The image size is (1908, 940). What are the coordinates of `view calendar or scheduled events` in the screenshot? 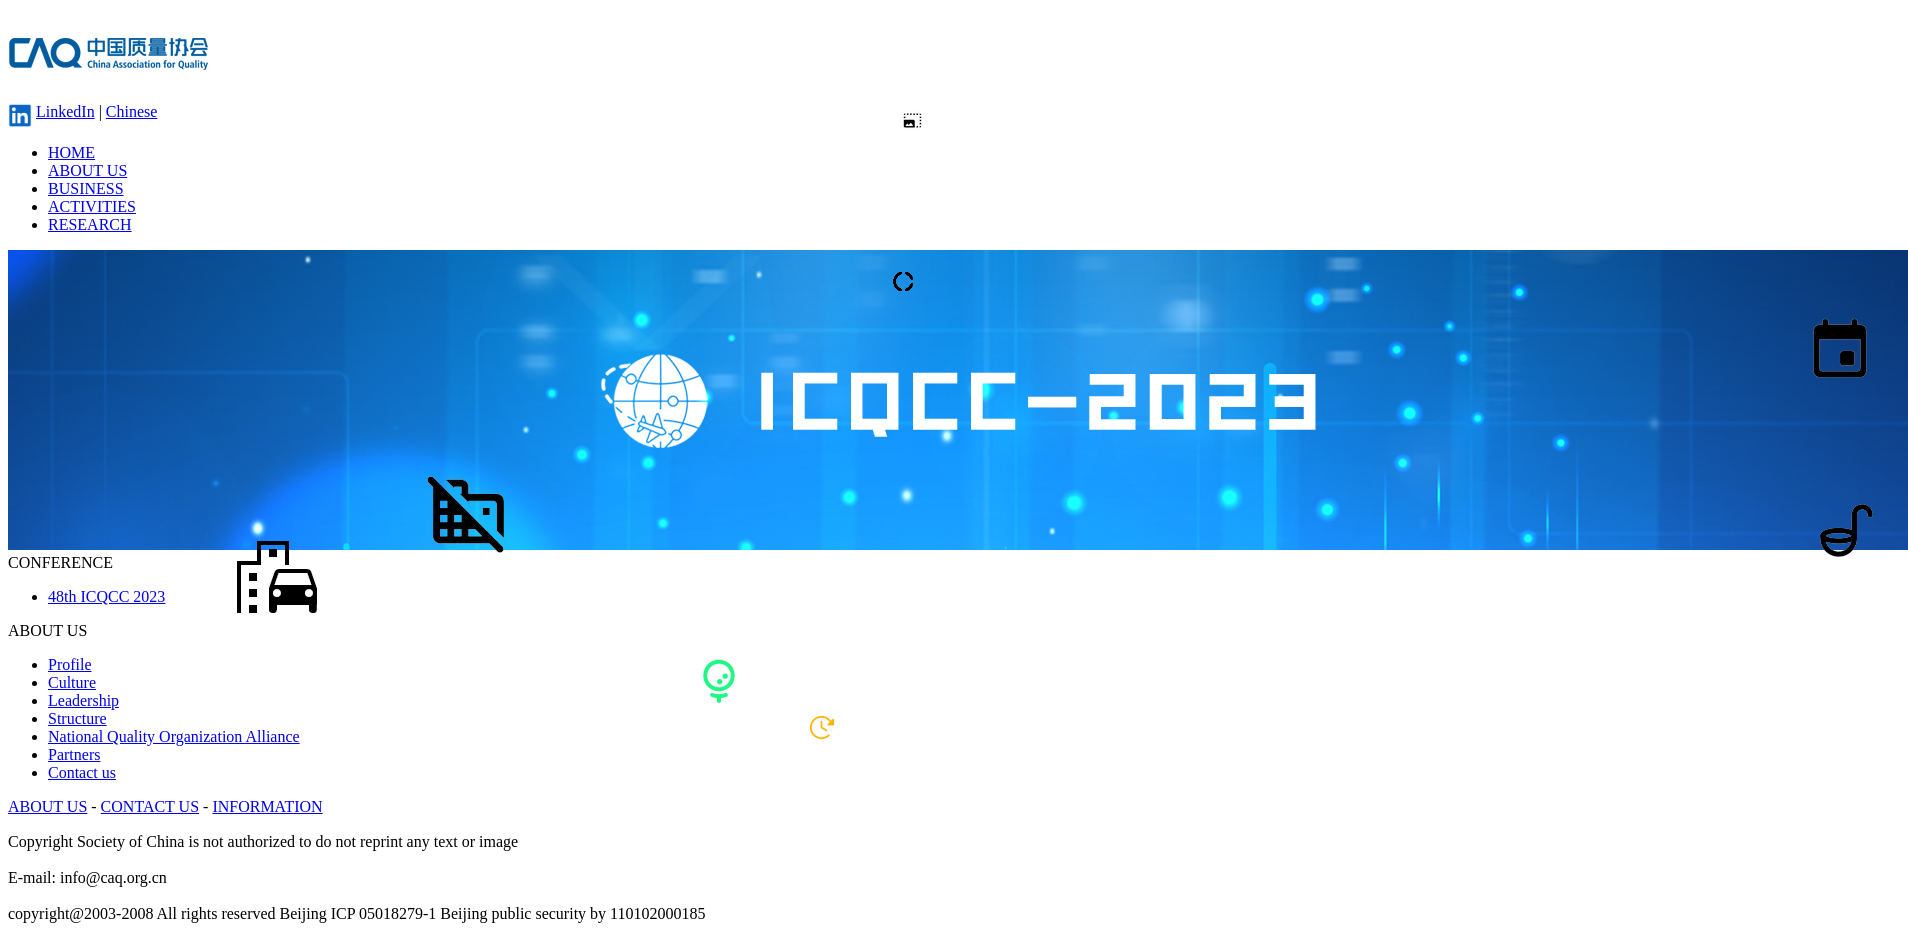 It's located at (1840, 348).